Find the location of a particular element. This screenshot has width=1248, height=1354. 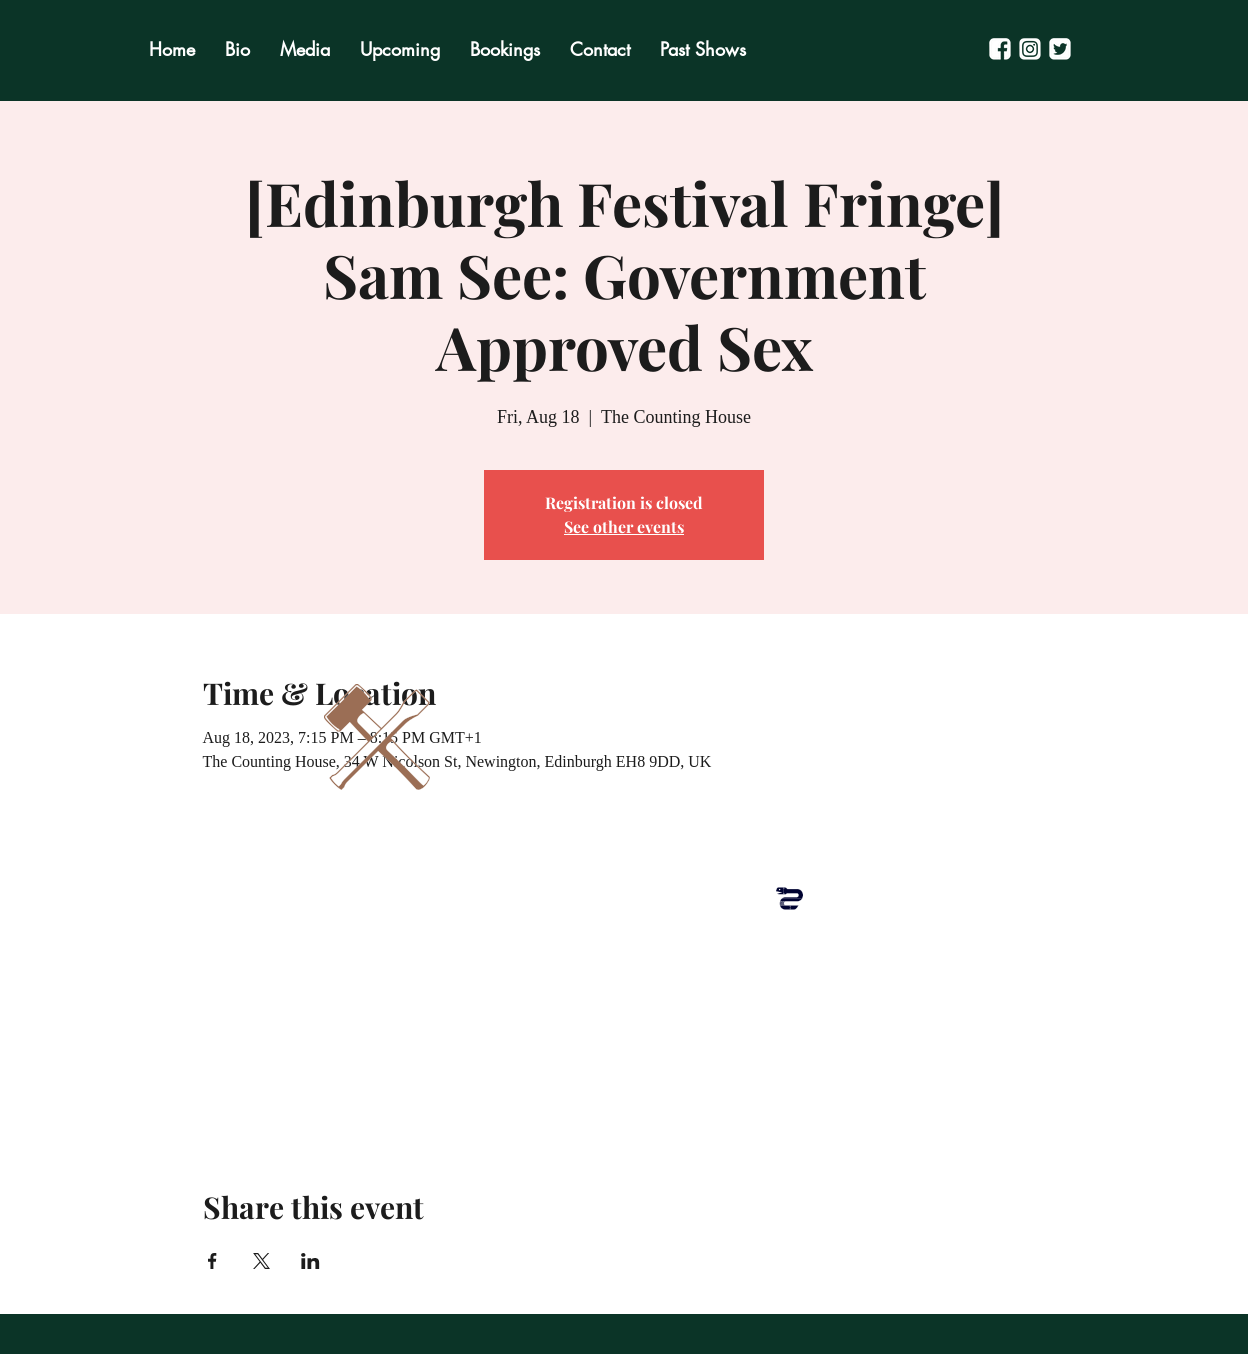

textpattern CMS logo is located at coordinates (377, 737).